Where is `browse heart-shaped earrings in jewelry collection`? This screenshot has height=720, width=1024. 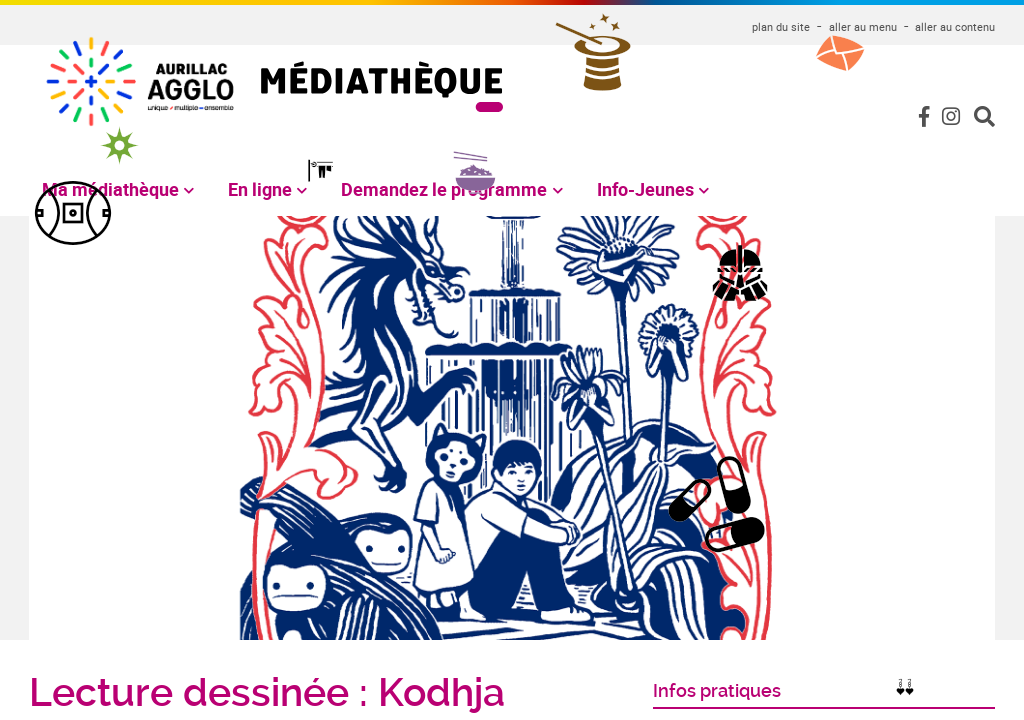
browse heart-shaped earrings in jewelry collection is located at coordinates (905, 687).